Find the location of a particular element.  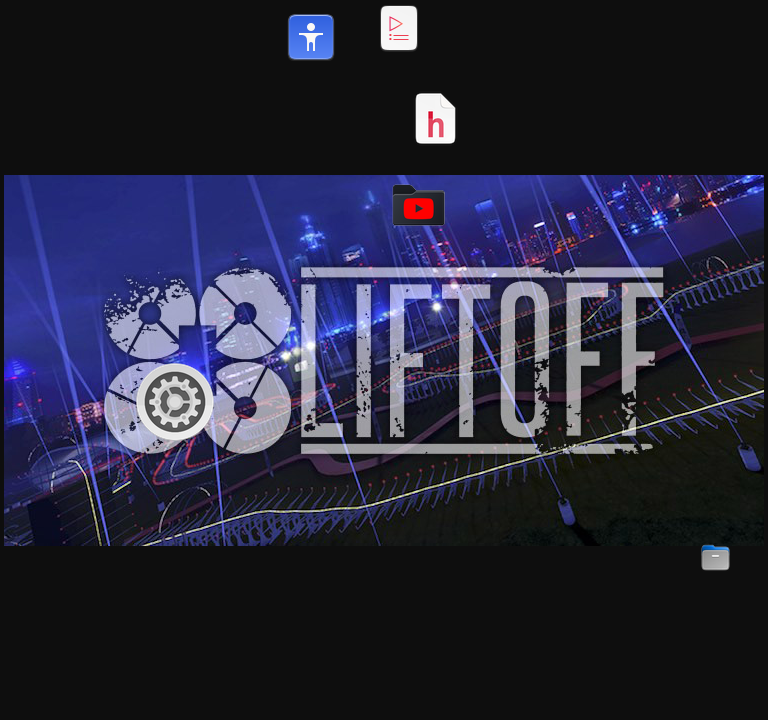

open accessibility settings is located at coordinates (311, 37).